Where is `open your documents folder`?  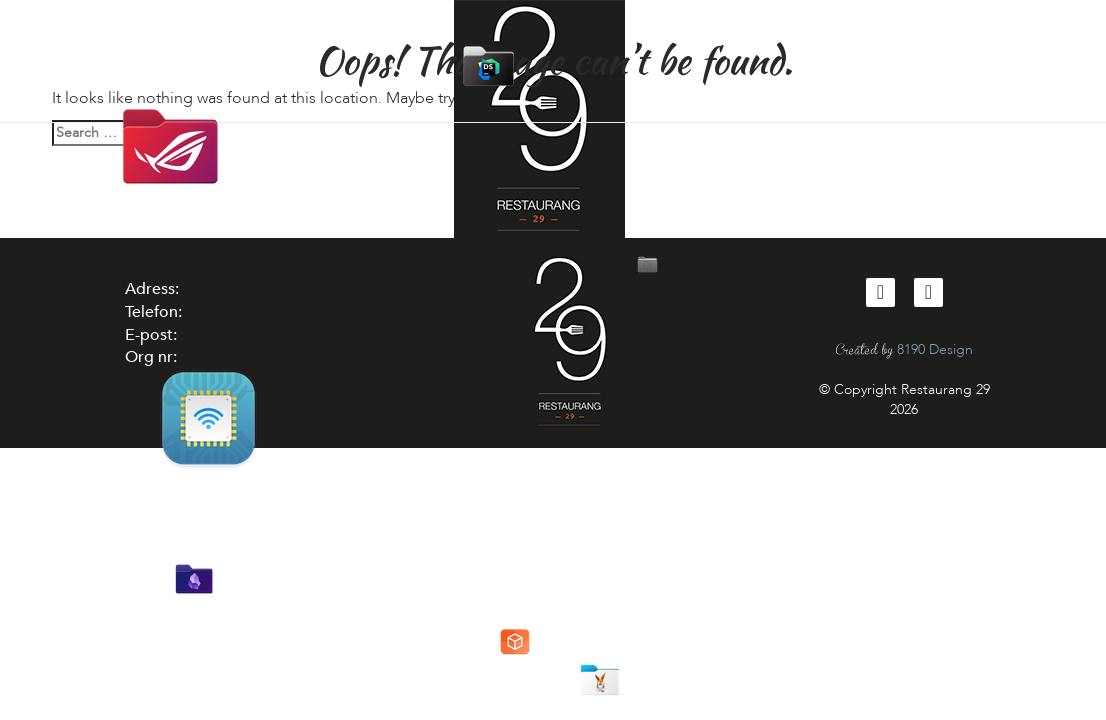 open your documents folder is located at coordinates (647, 264).